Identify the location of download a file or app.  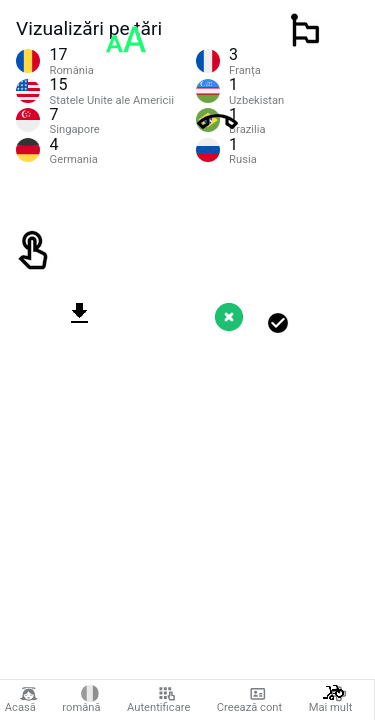
(79, 313).